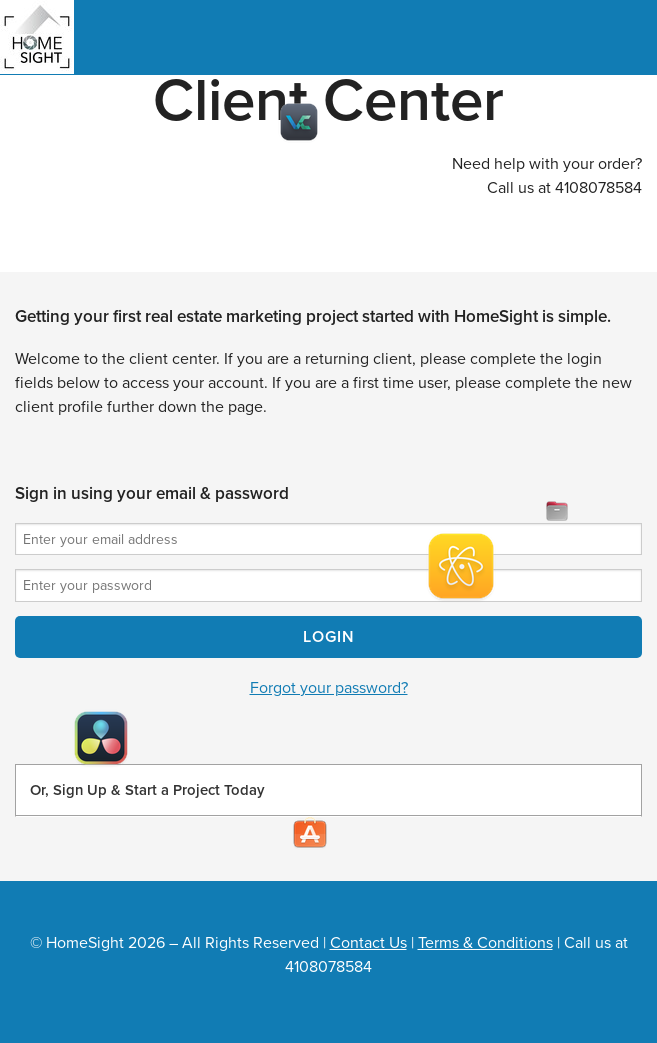  Describe the element at coordinates (310, 834) in the screenshot. I see `open the software center to browse and install apps` at that location.